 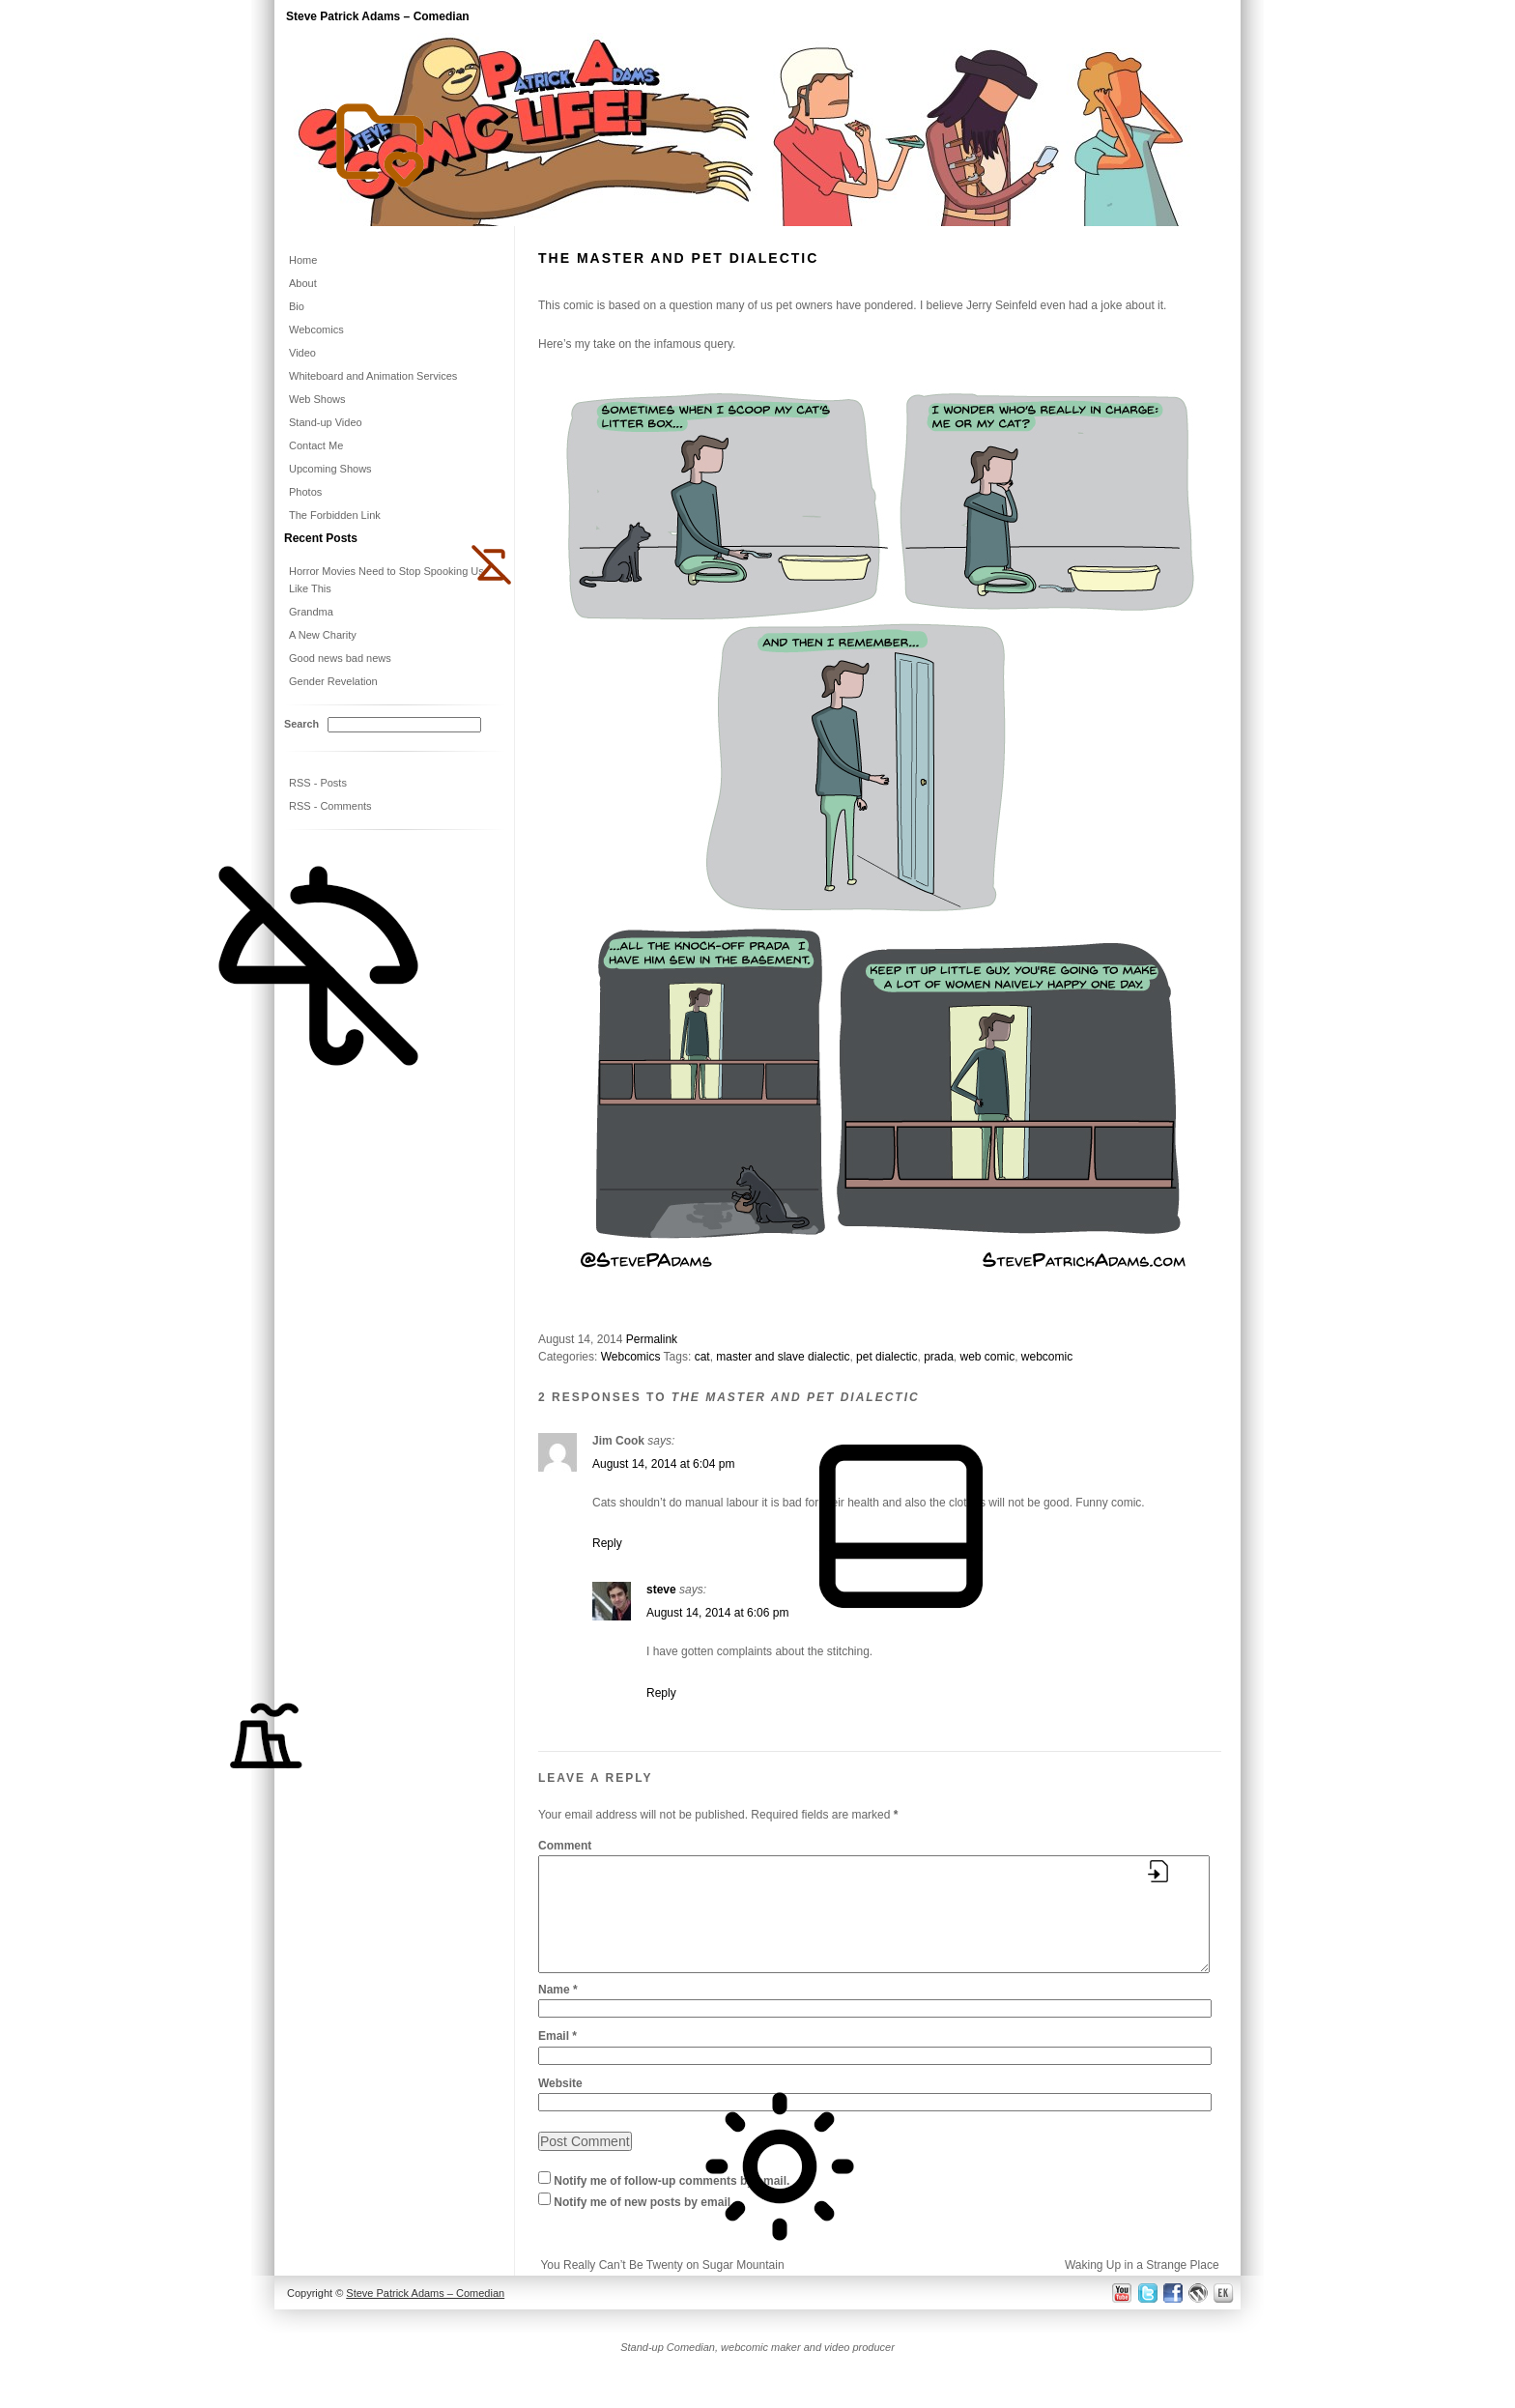 I want to click on disable automatic sum calculation, so click(x=491, y=564).